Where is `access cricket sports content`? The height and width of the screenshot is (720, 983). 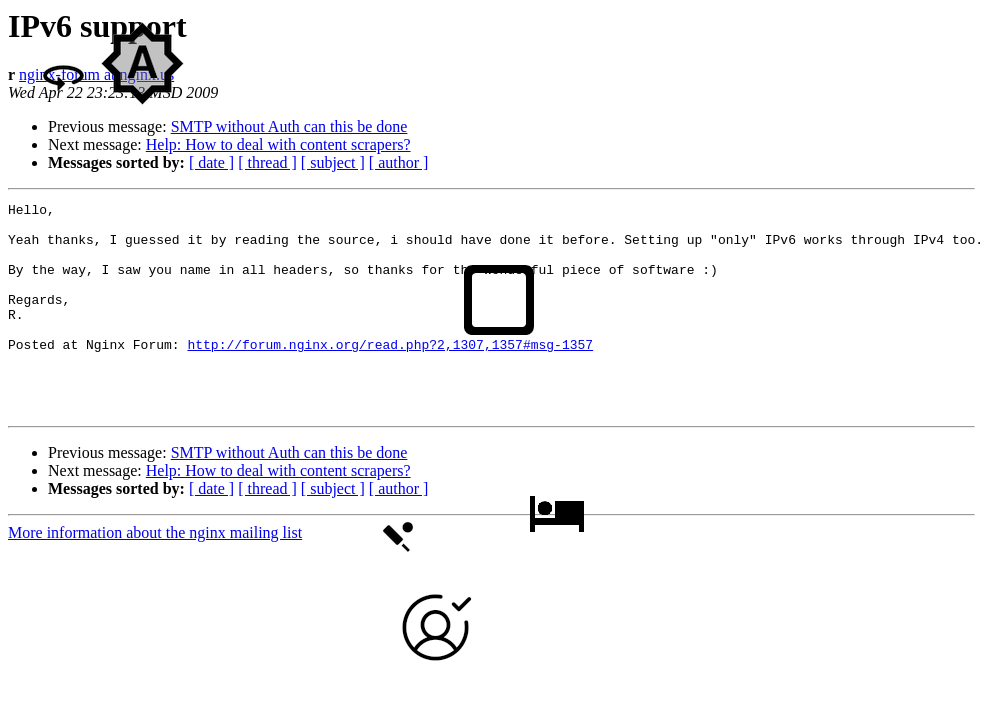 access cricket sports content is located at coordinates (398, 537).